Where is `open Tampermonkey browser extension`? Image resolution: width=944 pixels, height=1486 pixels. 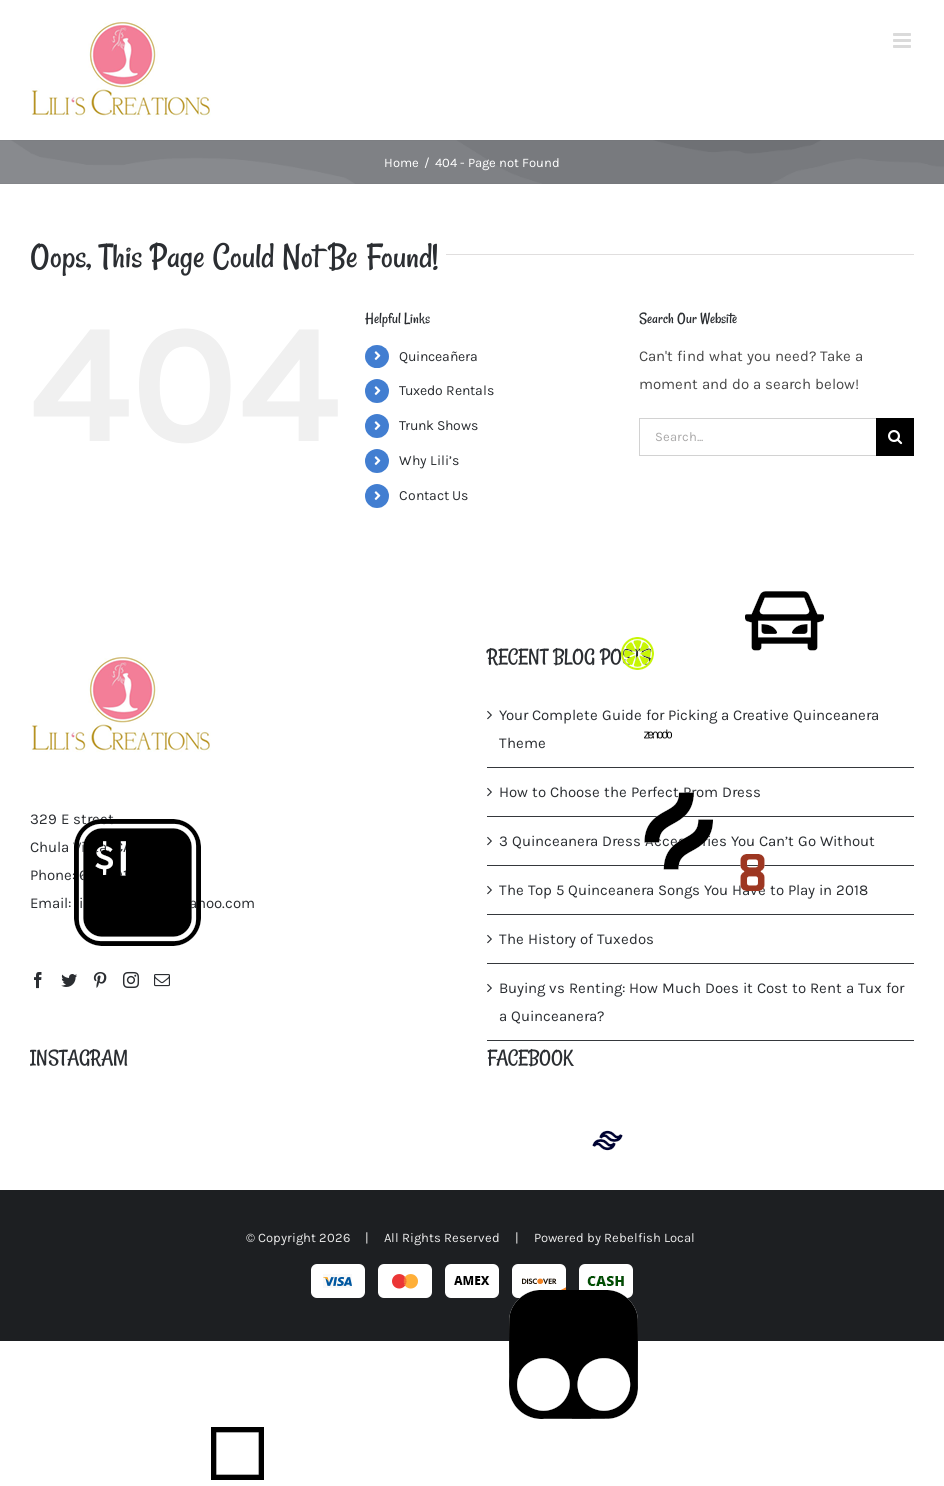 open Tampermonkey browser extension is located at coordinates (573, 1354).